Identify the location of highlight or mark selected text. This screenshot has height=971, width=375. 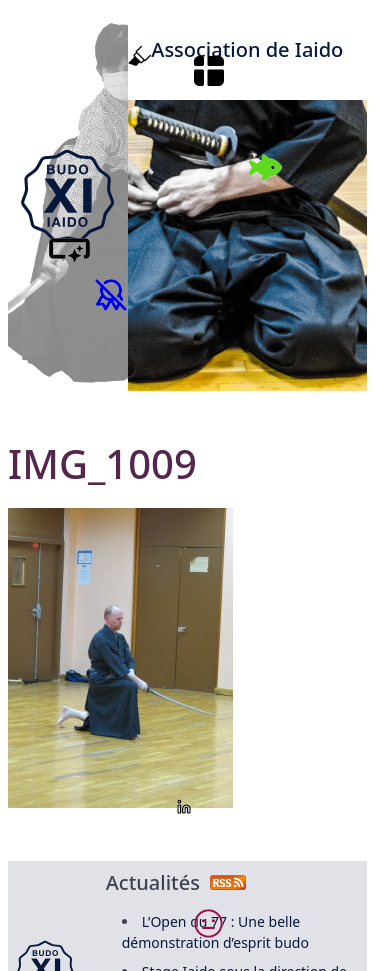
(139, 57).